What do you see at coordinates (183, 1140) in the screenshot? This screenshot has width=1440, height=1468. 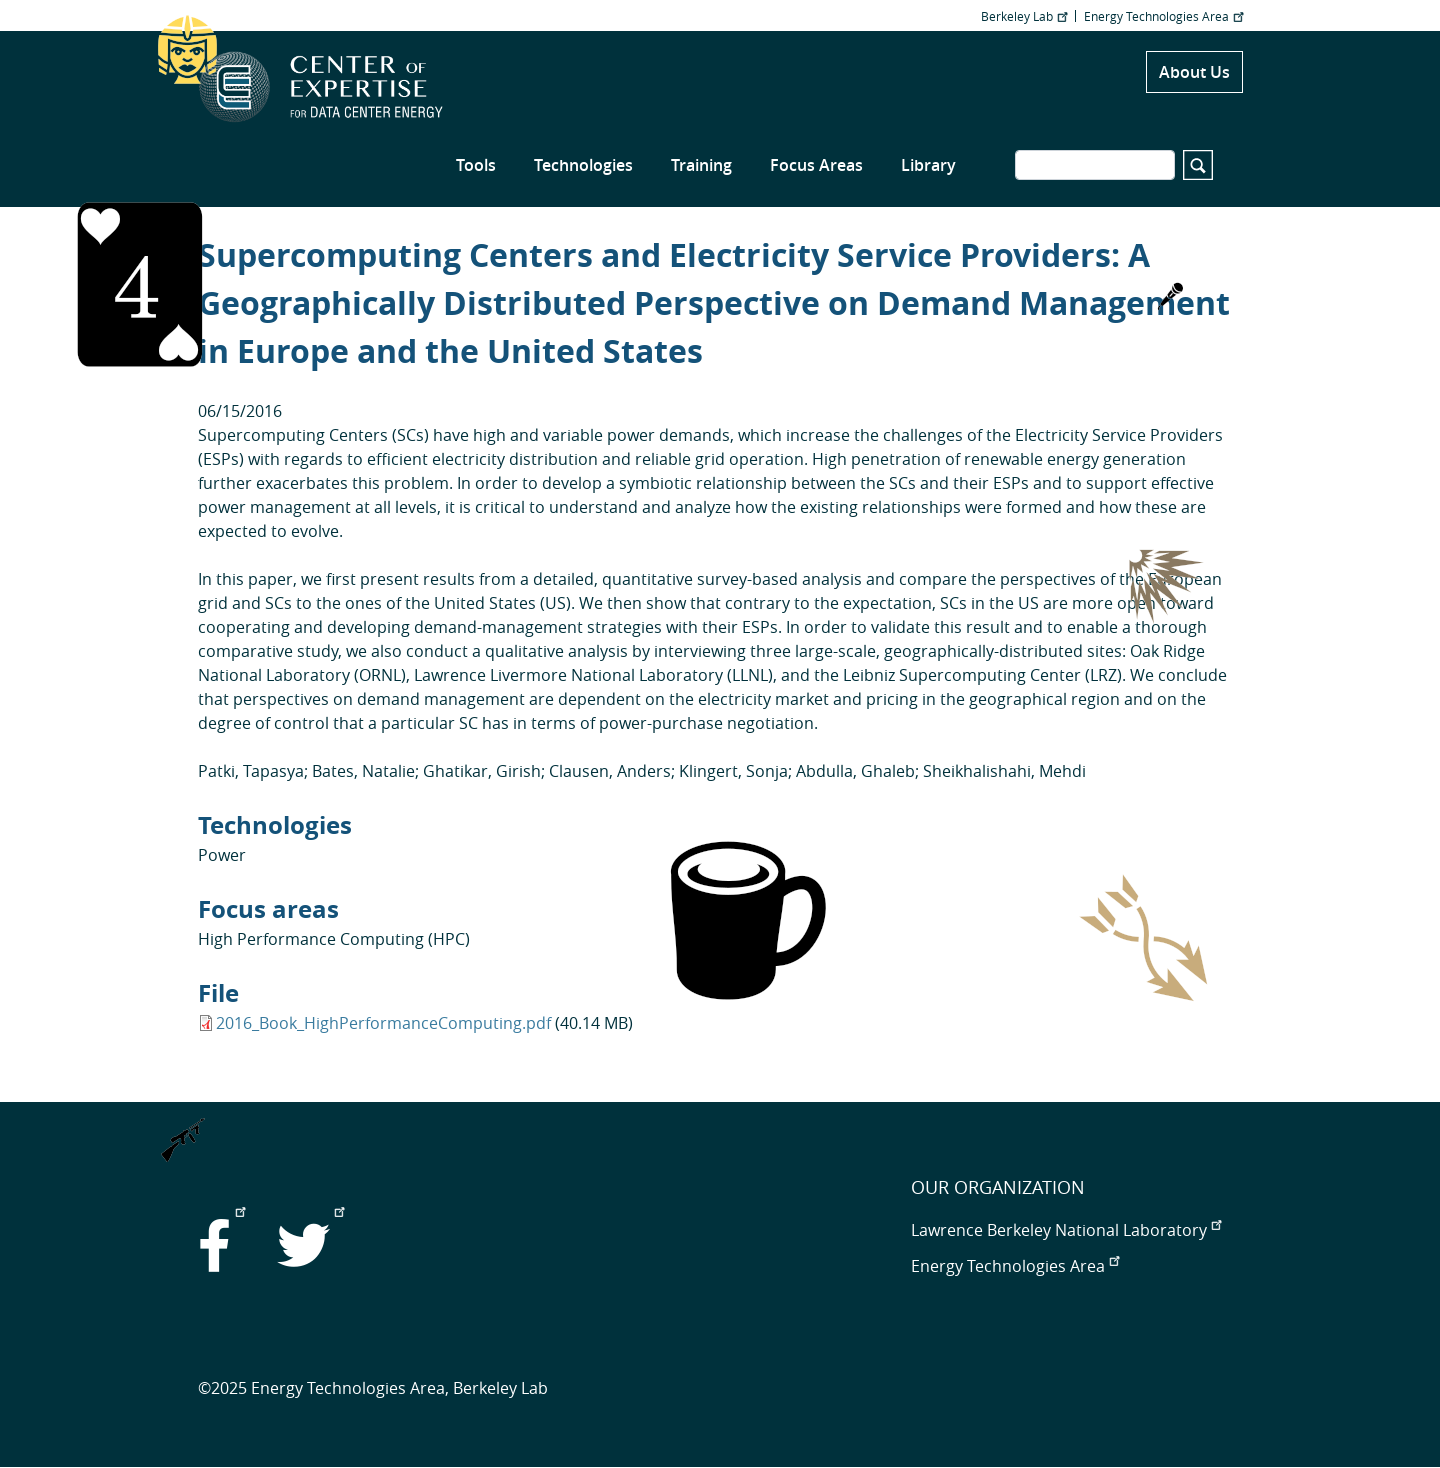 I see `select thompson submachine gun weapon` at bounding box center [183, 1140].